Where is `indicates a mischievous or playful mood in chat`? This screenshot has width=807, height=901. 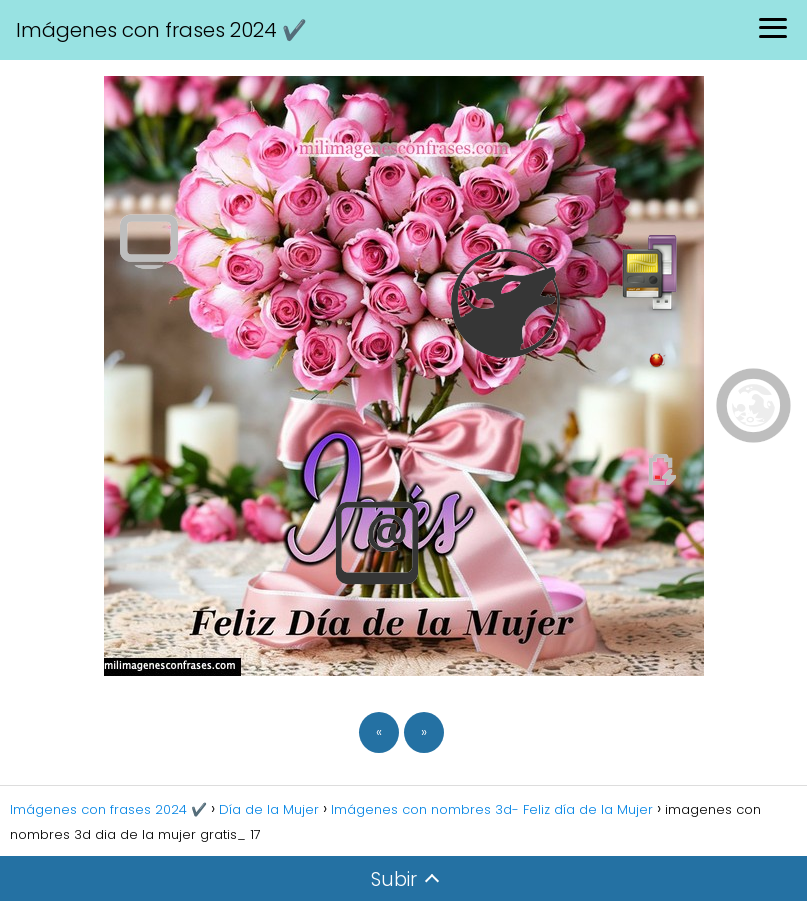 indicates a mischievous or playful mood in chat is located at coordinates (657, 360).